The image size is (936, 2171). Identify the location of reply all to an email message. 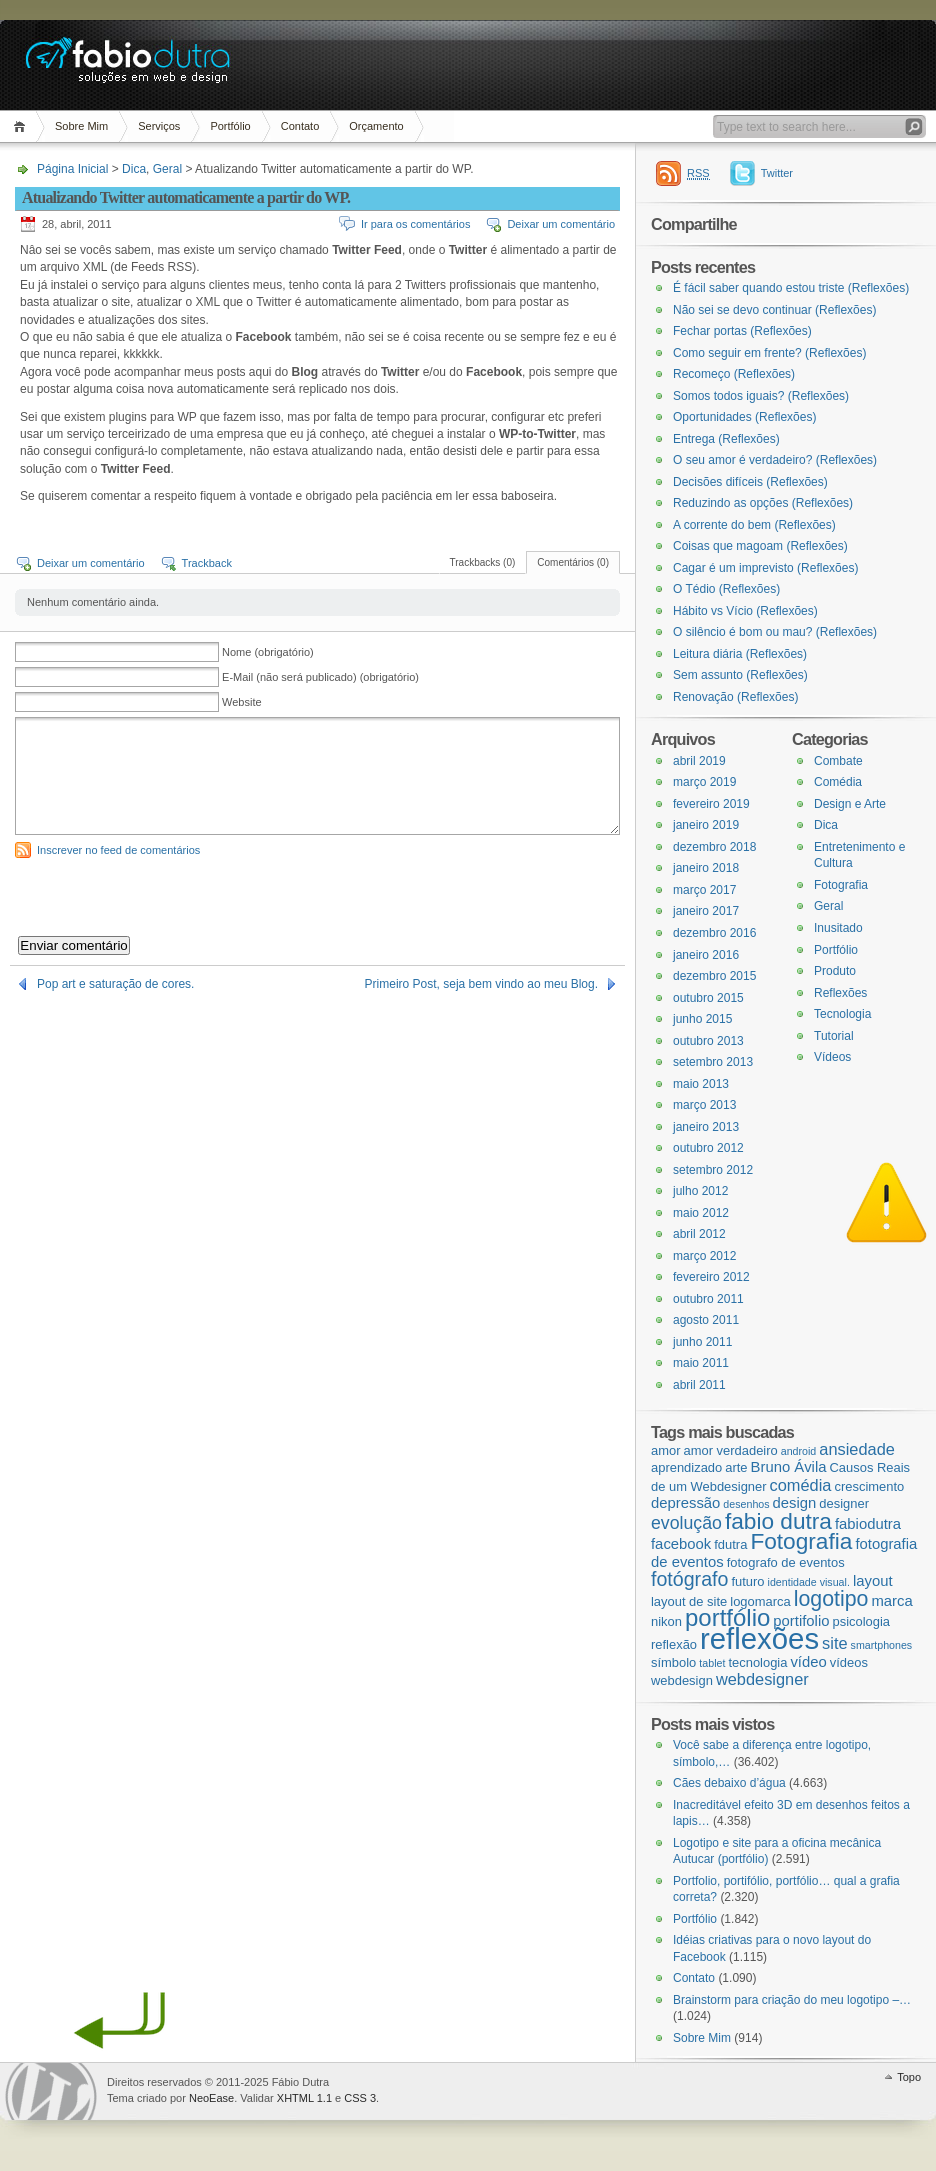
(118, 2020).